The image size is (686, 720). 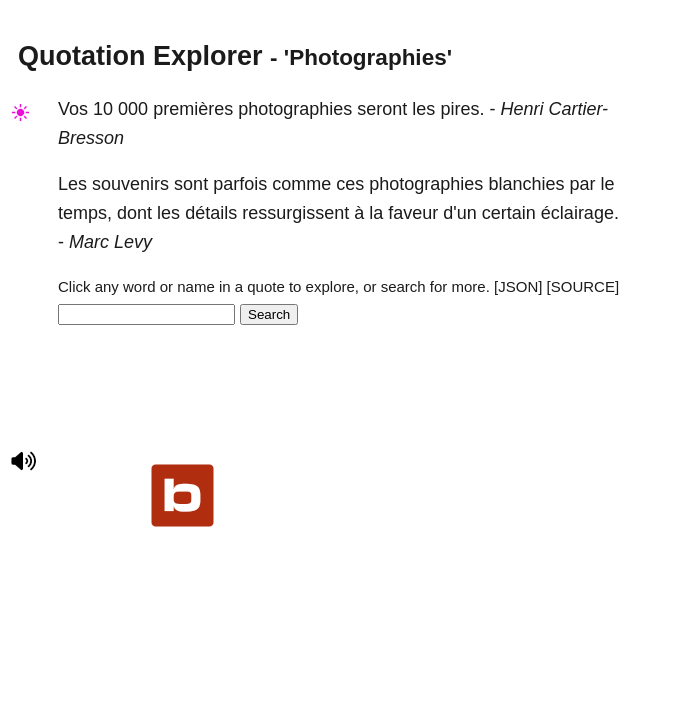 I want to click on toggle light mode or bright display, so click(x=20, y=112).